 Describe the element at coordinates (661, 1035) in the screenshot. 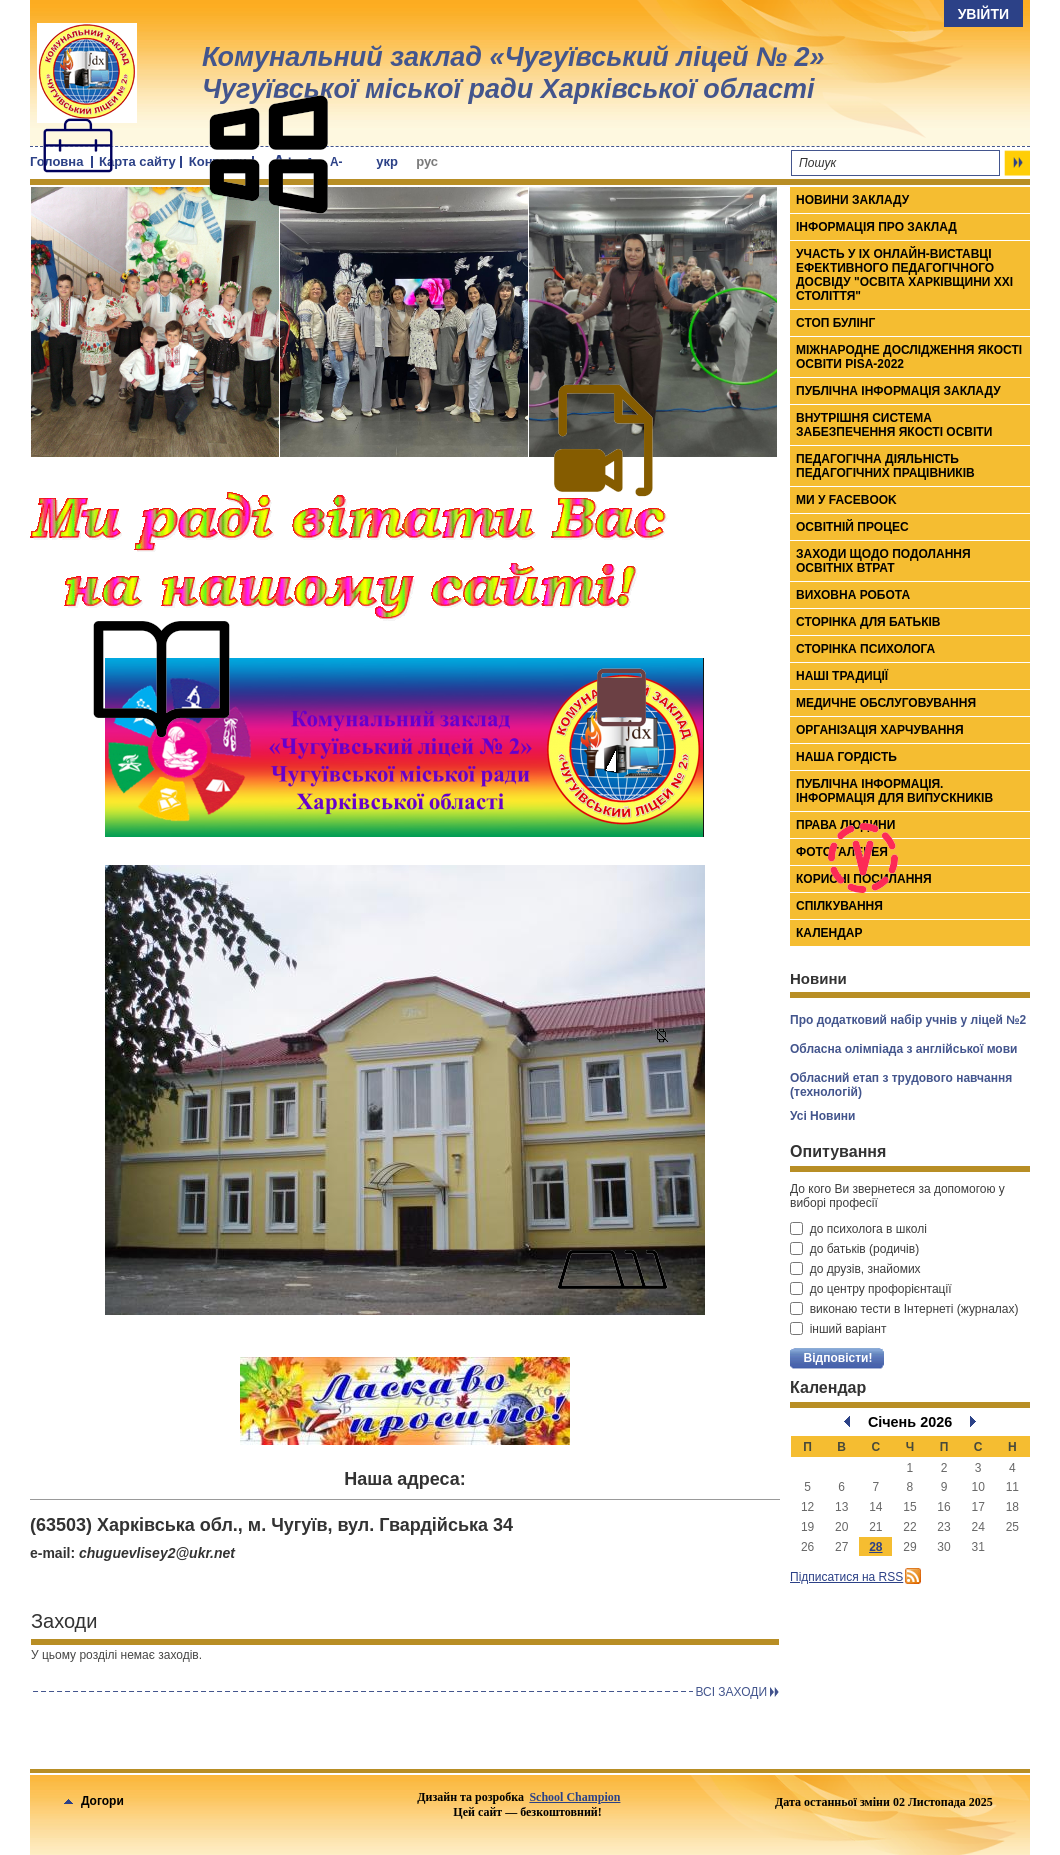

I see `smartwatch disconnected or unavailable` at that location.